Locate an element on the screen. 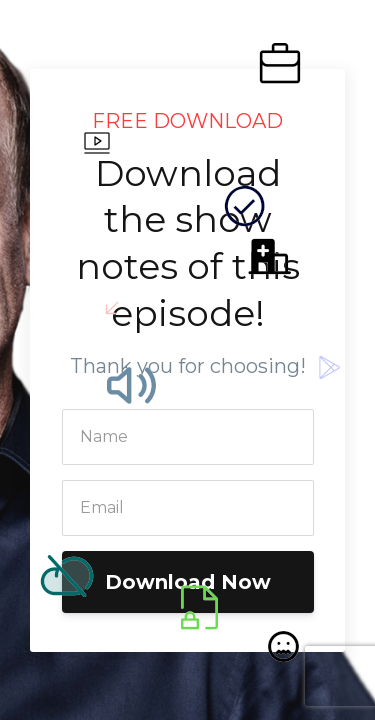 The width and height of the screenshot is (375, 720). report feeling unwell or sick is located at coordinates (283, 646).